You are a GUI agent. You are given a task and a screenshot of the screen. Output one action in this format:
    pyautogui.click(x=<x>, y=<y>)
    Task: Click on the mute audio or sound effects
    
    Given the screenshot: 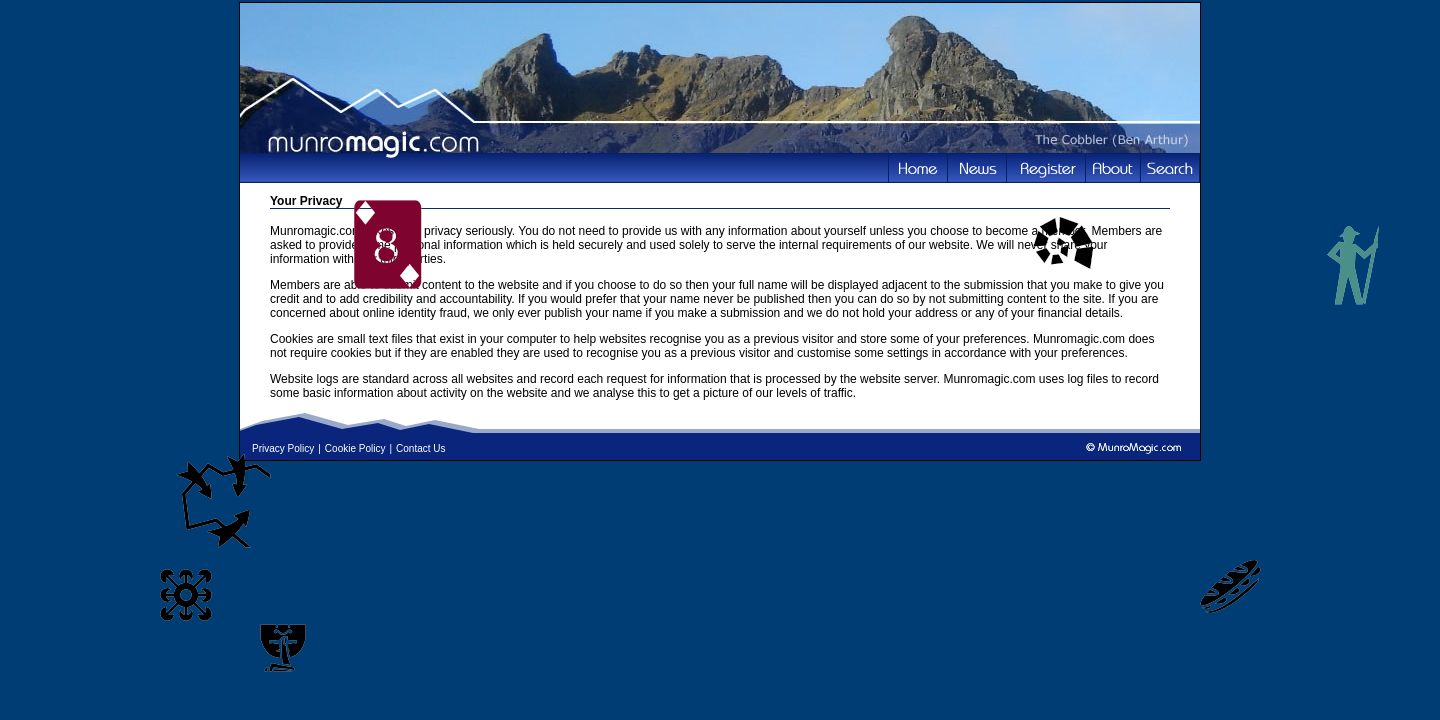 What is the action you would take?
    pyautogui.click(x=283, y=648)
    